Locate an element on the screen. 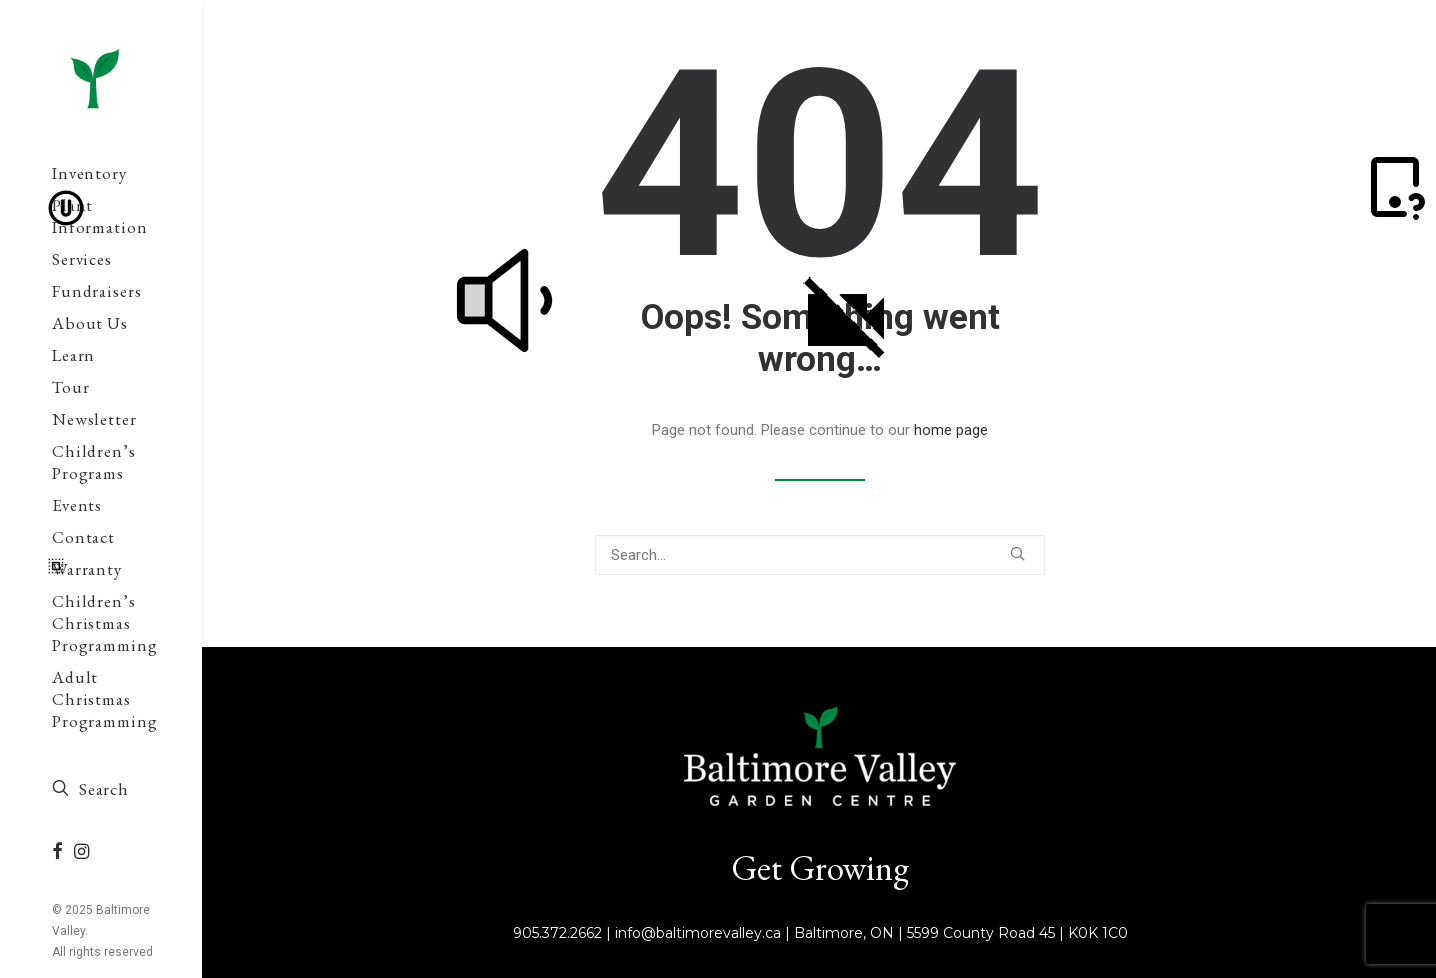 This screenshot has height=978, width=1436. volume set to low level is located at coordinates (512, 300).